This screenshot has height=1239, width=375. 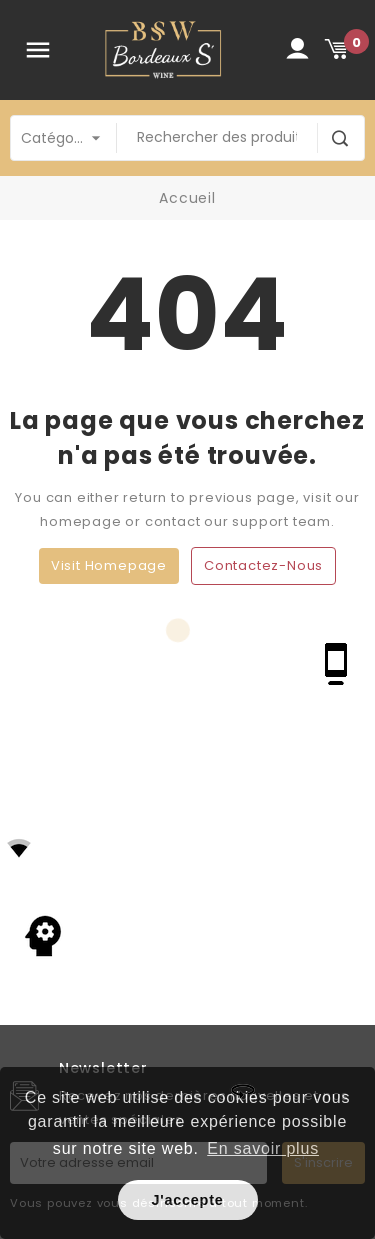 What do you see at coordinates (243, 1090) in the screenshot?
I see `view 360-degree panorama or image` at bounding box center [243, 1090].